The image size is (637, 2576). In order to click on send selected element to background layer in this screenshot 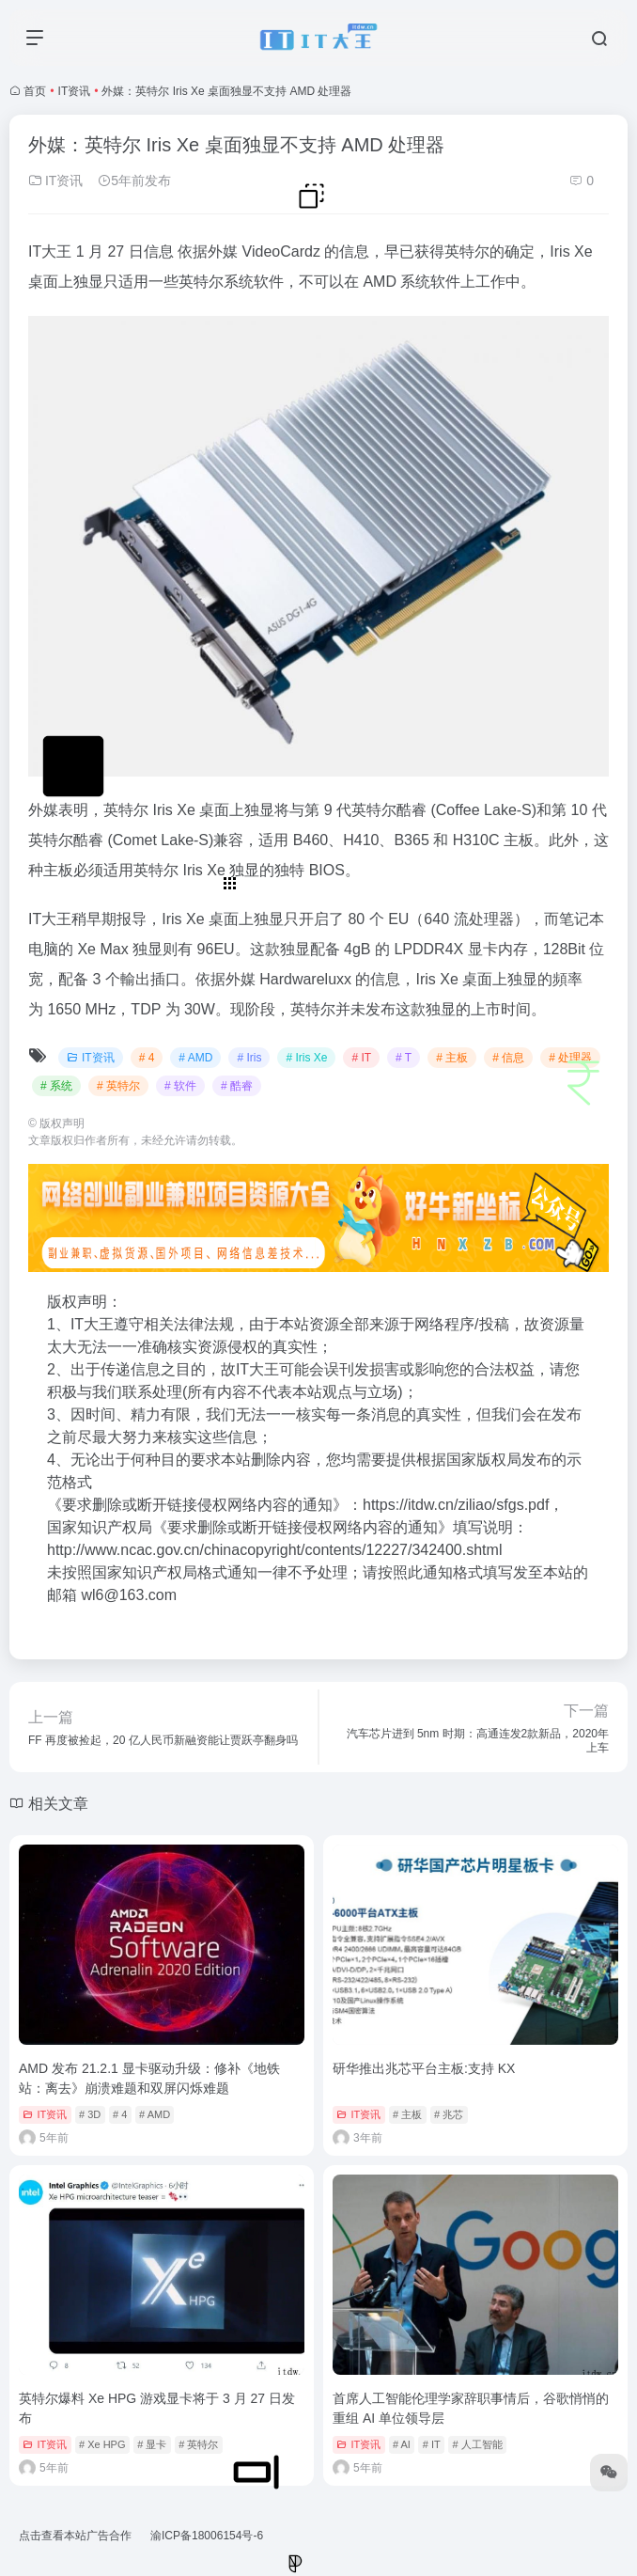, I will do `click(311, 196)`.